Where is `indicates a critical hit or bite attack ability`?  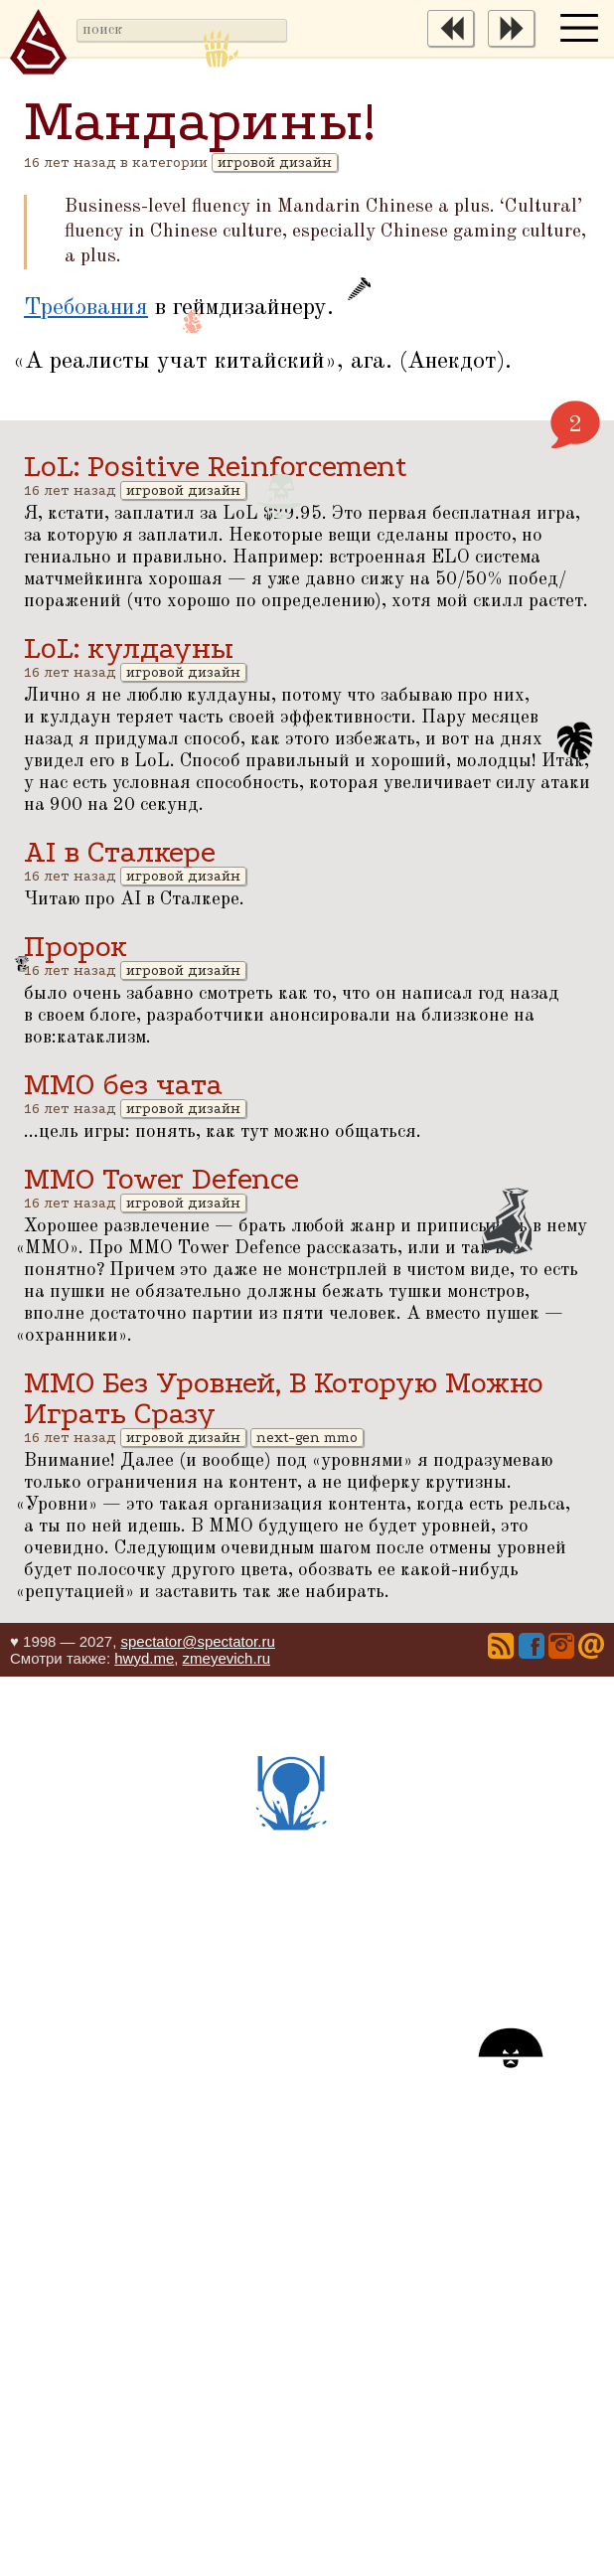
indicates a critical hit or bite attack ability is located at coordinates (280, 497).